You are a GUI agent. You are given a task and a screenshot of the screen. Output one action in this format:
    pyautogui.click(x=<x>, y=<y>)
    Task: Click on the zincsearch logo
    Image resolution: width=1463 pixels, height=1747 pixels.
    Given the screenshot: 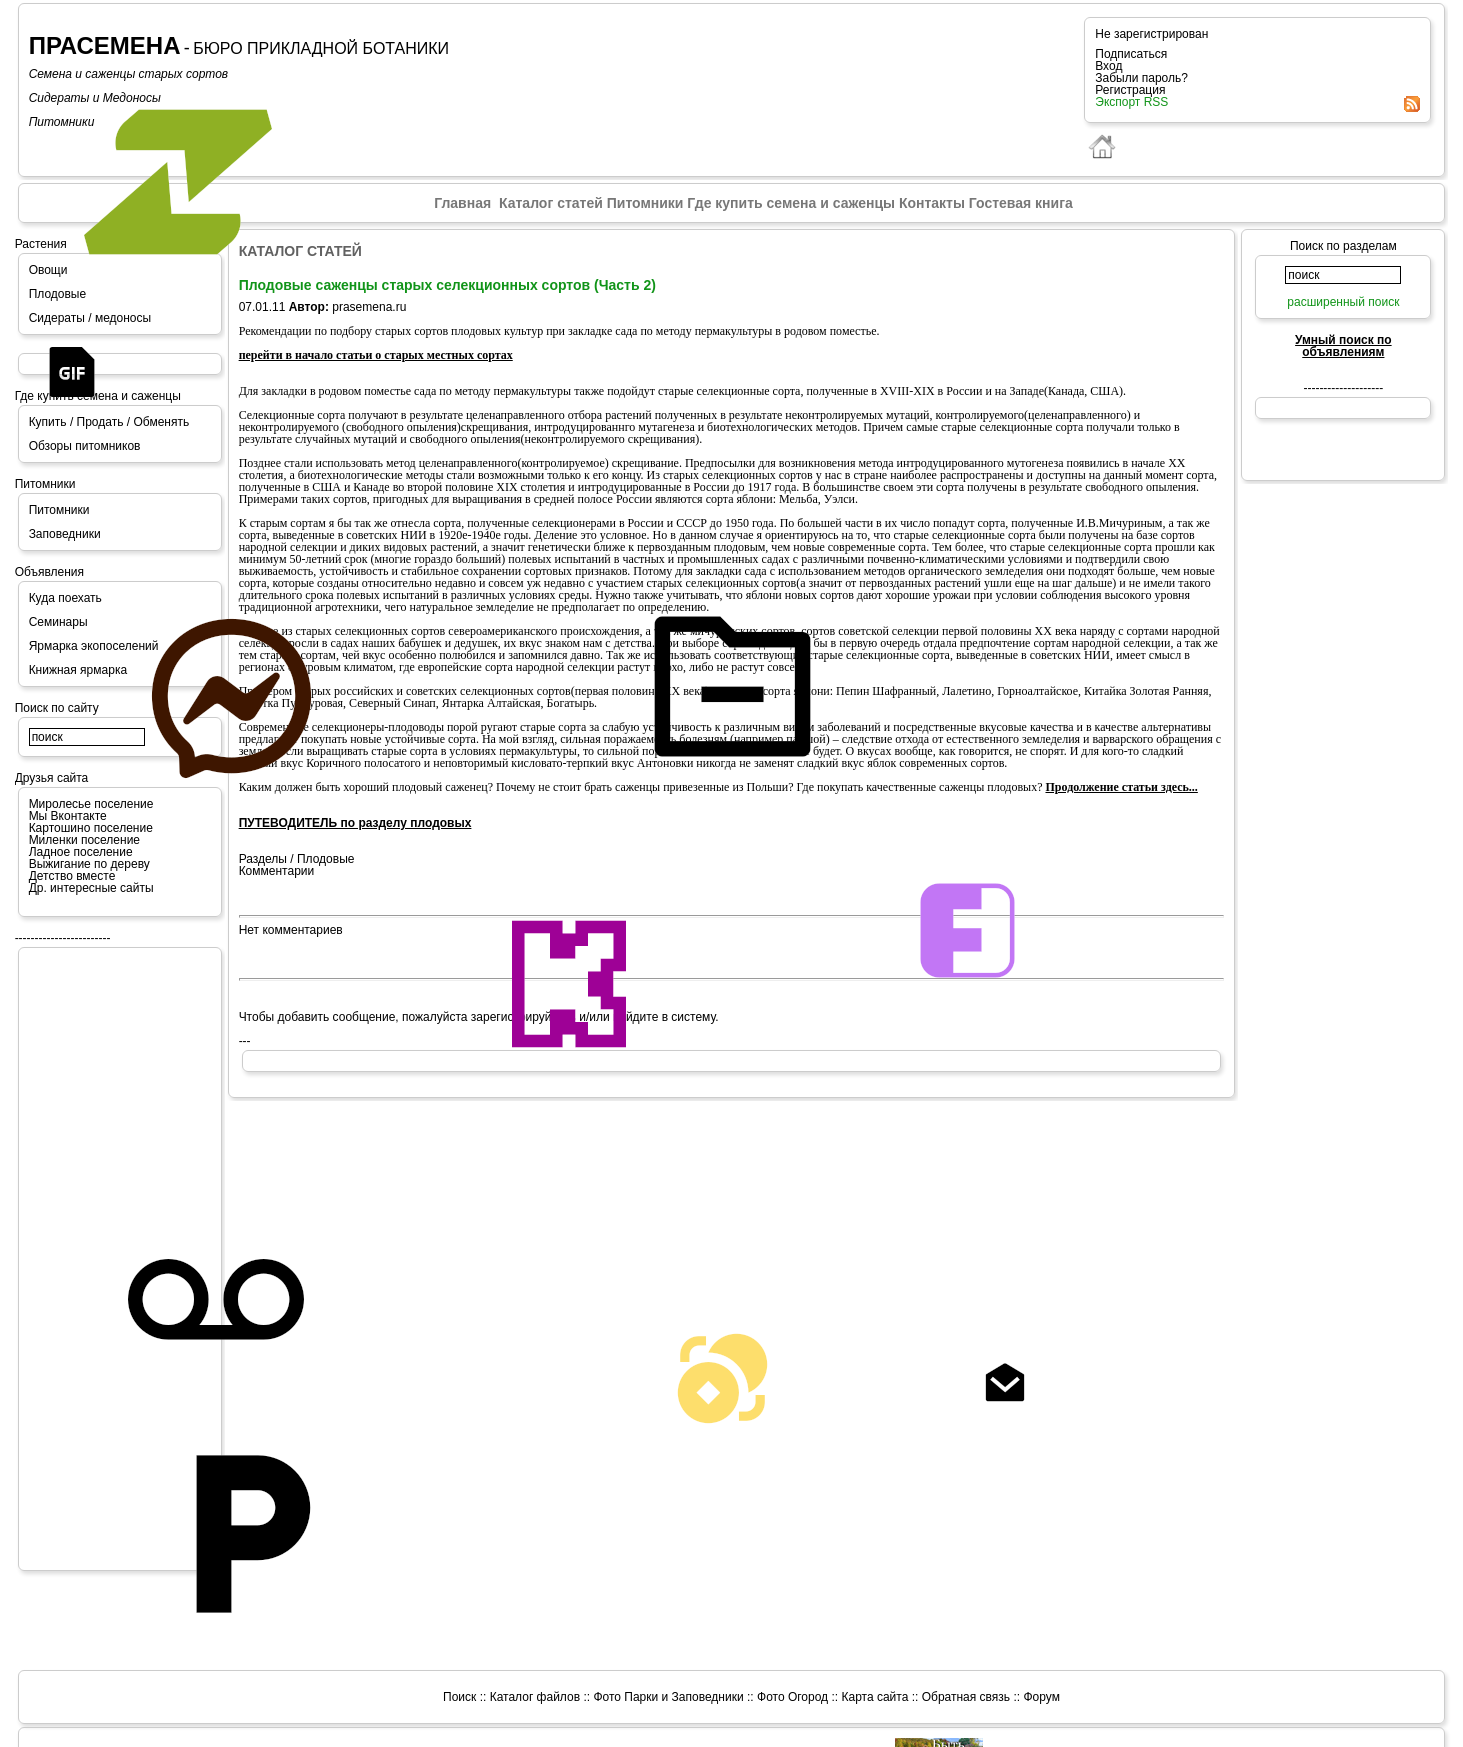 What is the action you would take?
    pyautogui.click(x=178, y=182)
    